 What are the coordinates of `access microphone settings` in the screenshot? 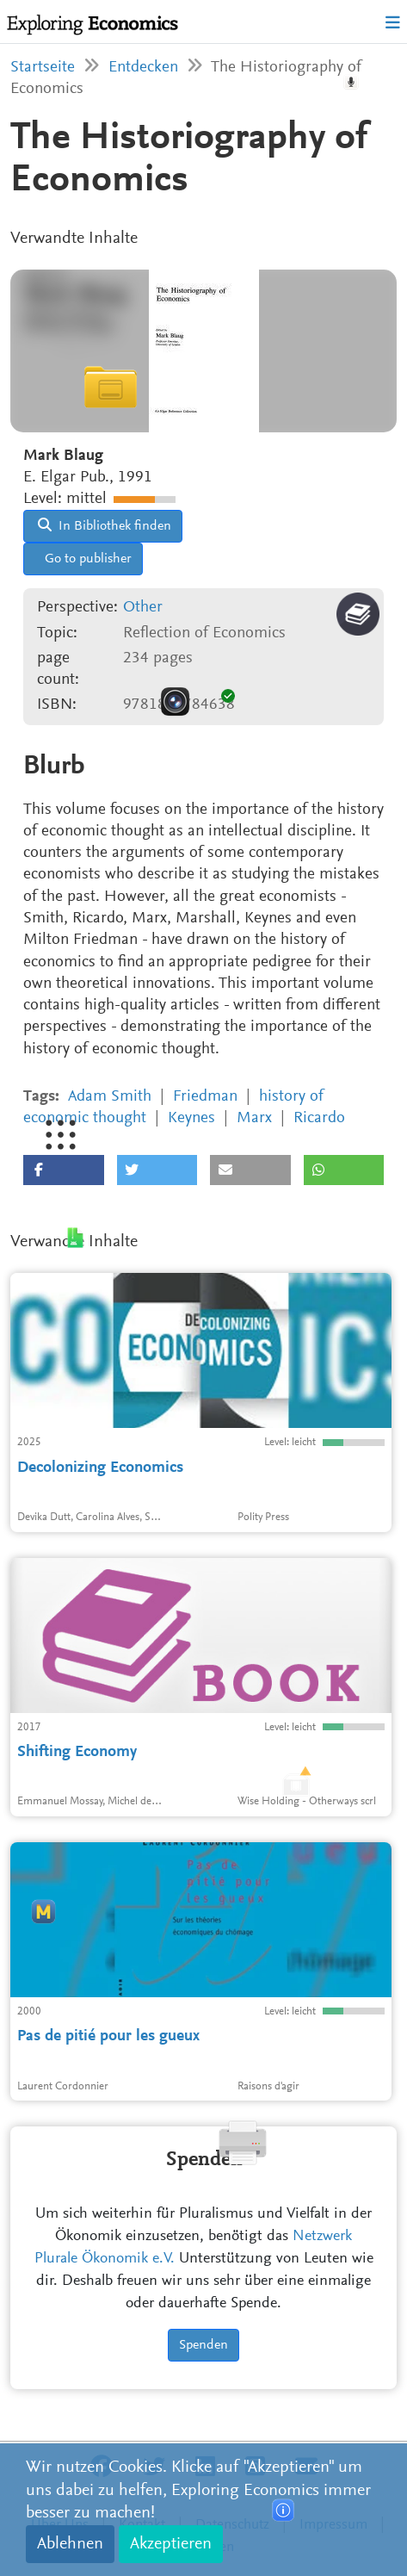 It's located at (351, 82).